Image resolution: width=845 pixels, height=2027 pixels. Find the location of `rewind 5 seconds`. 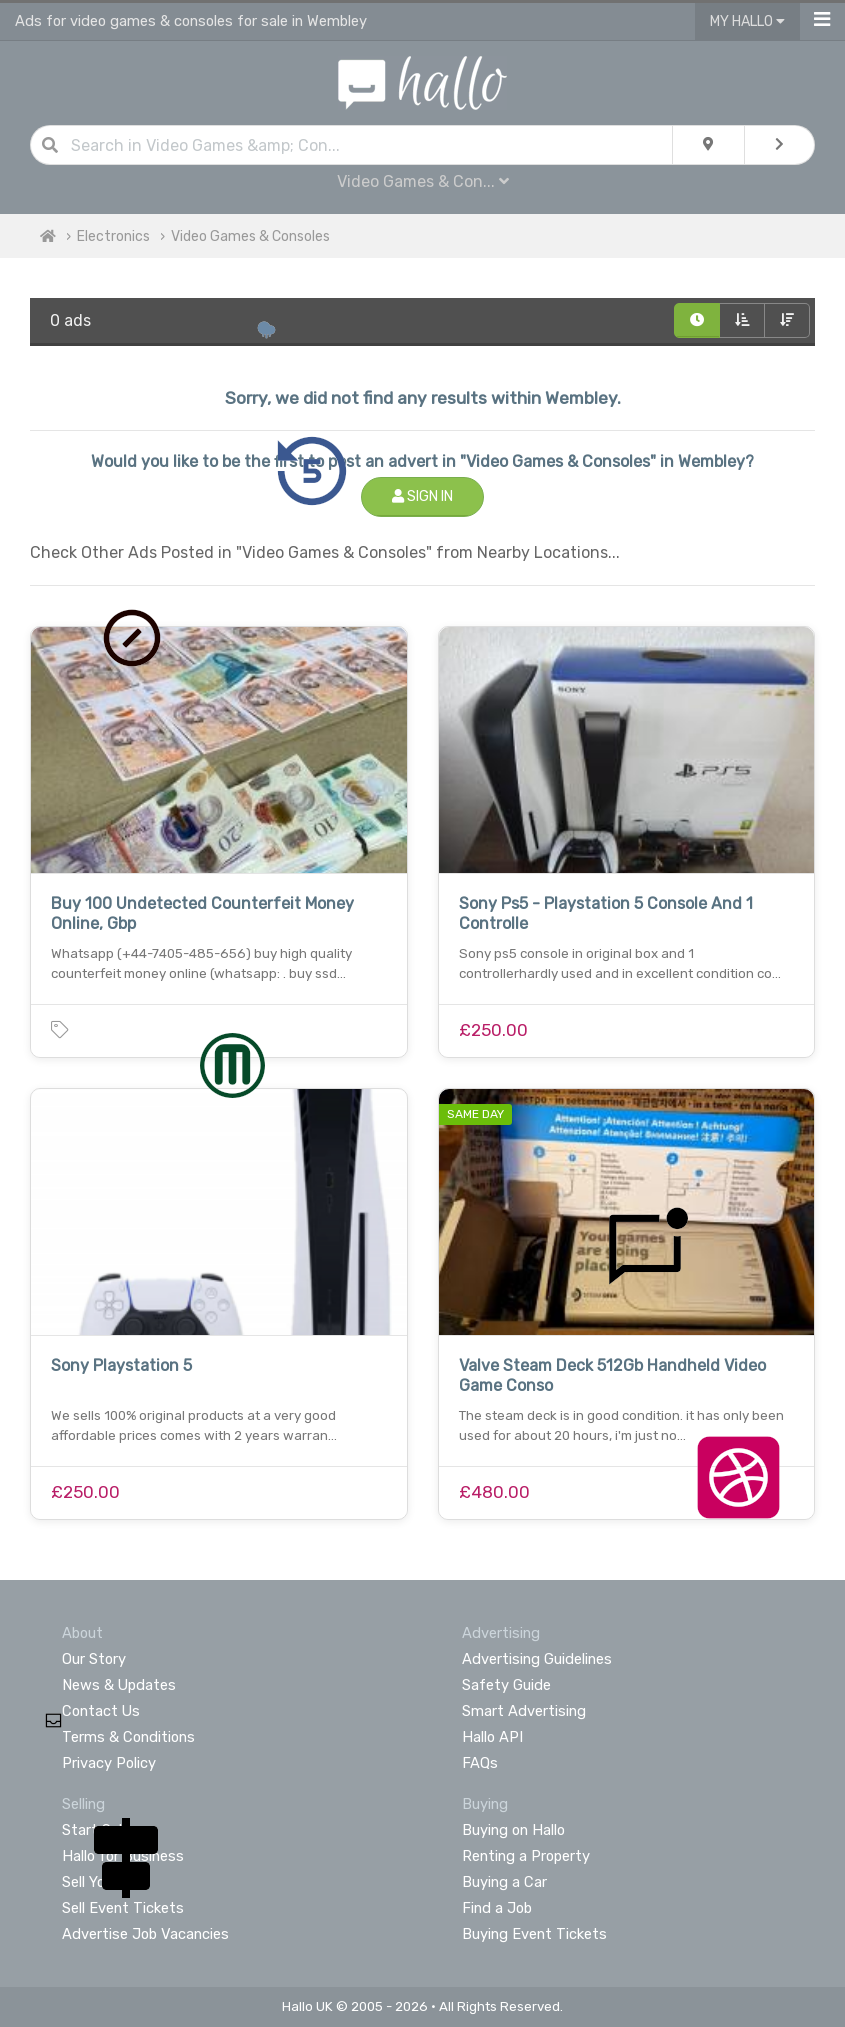

rewind 5 seconds is located at coordinates (312, 471).